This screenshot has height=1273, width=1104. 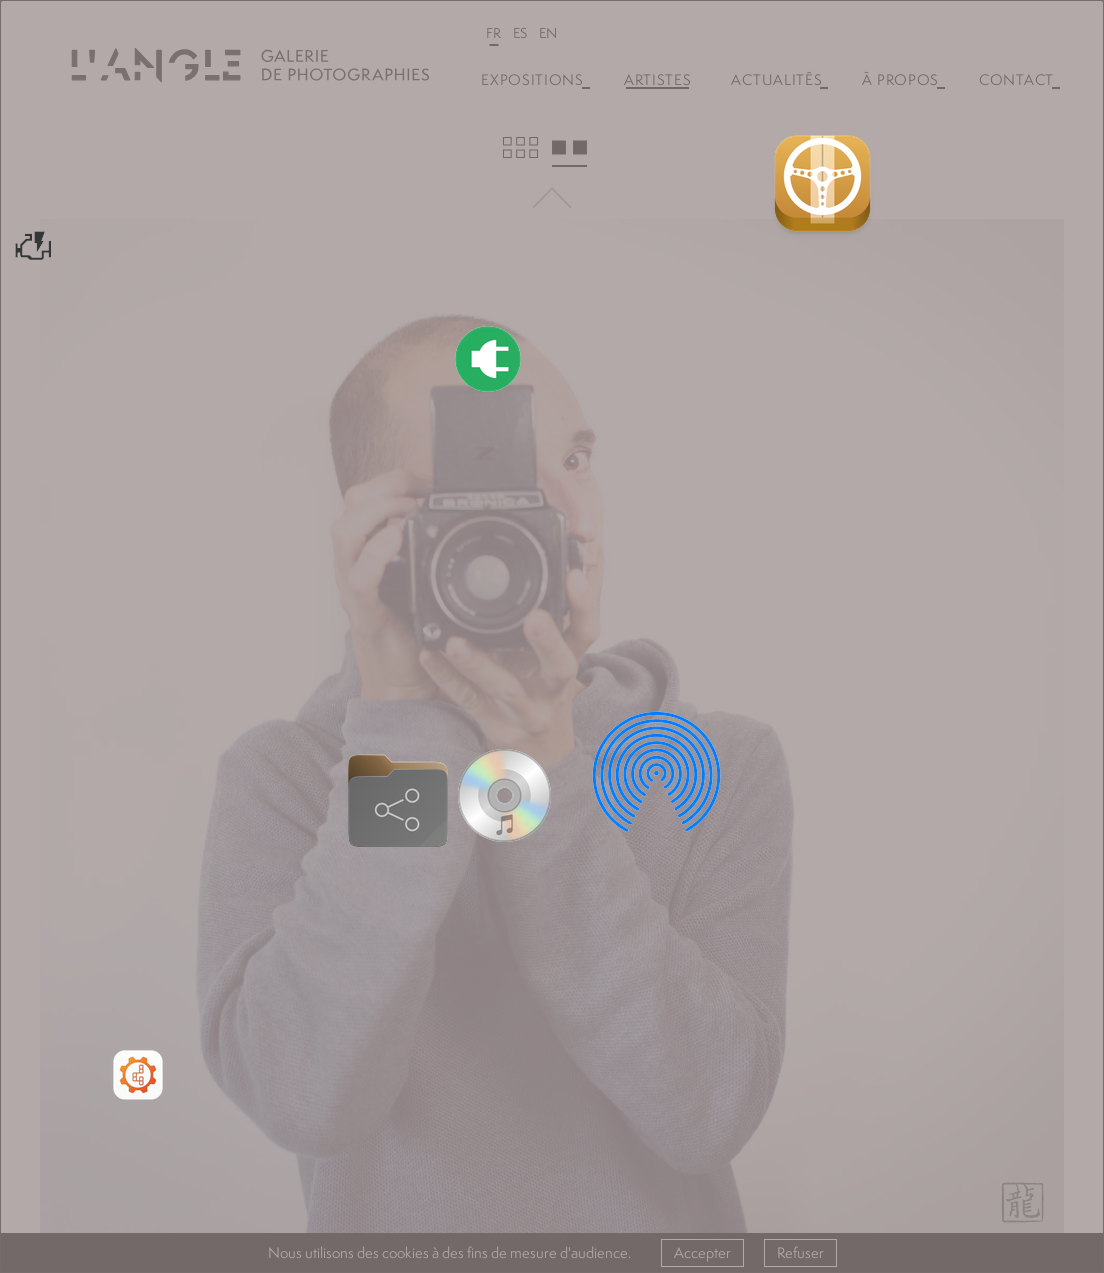 I want to click on open btrfs assistant for managing btrfs filesystem snapshots, so click(x=138, y=1075).